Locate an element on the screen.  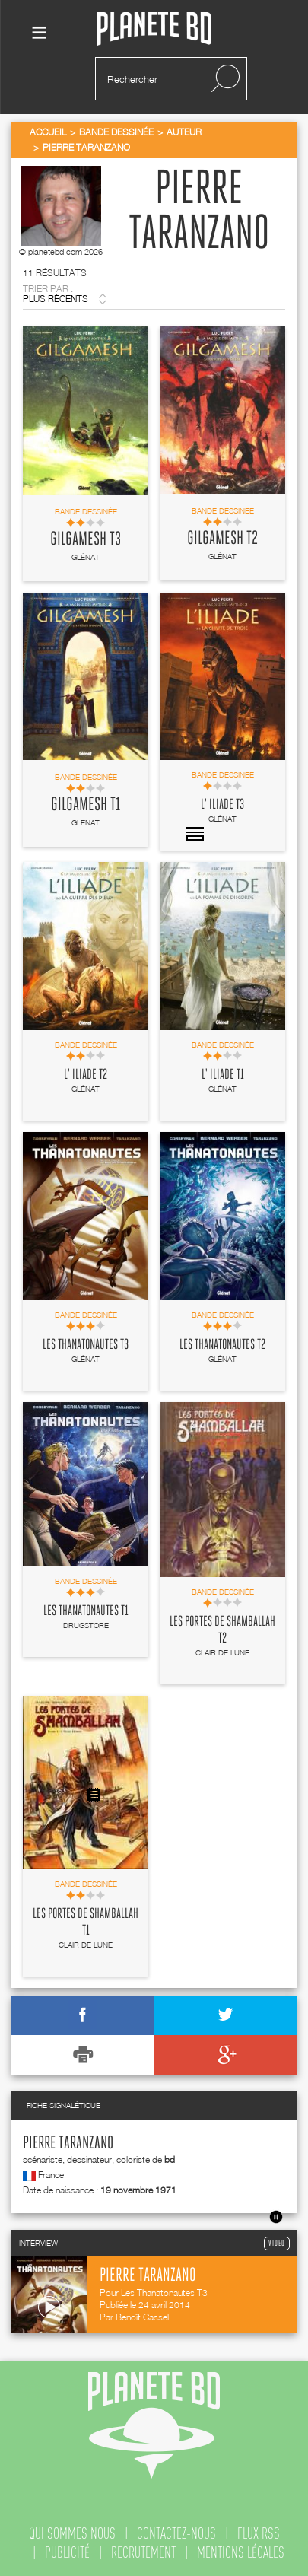
pause media playback is located at coordinates (276, 2217).